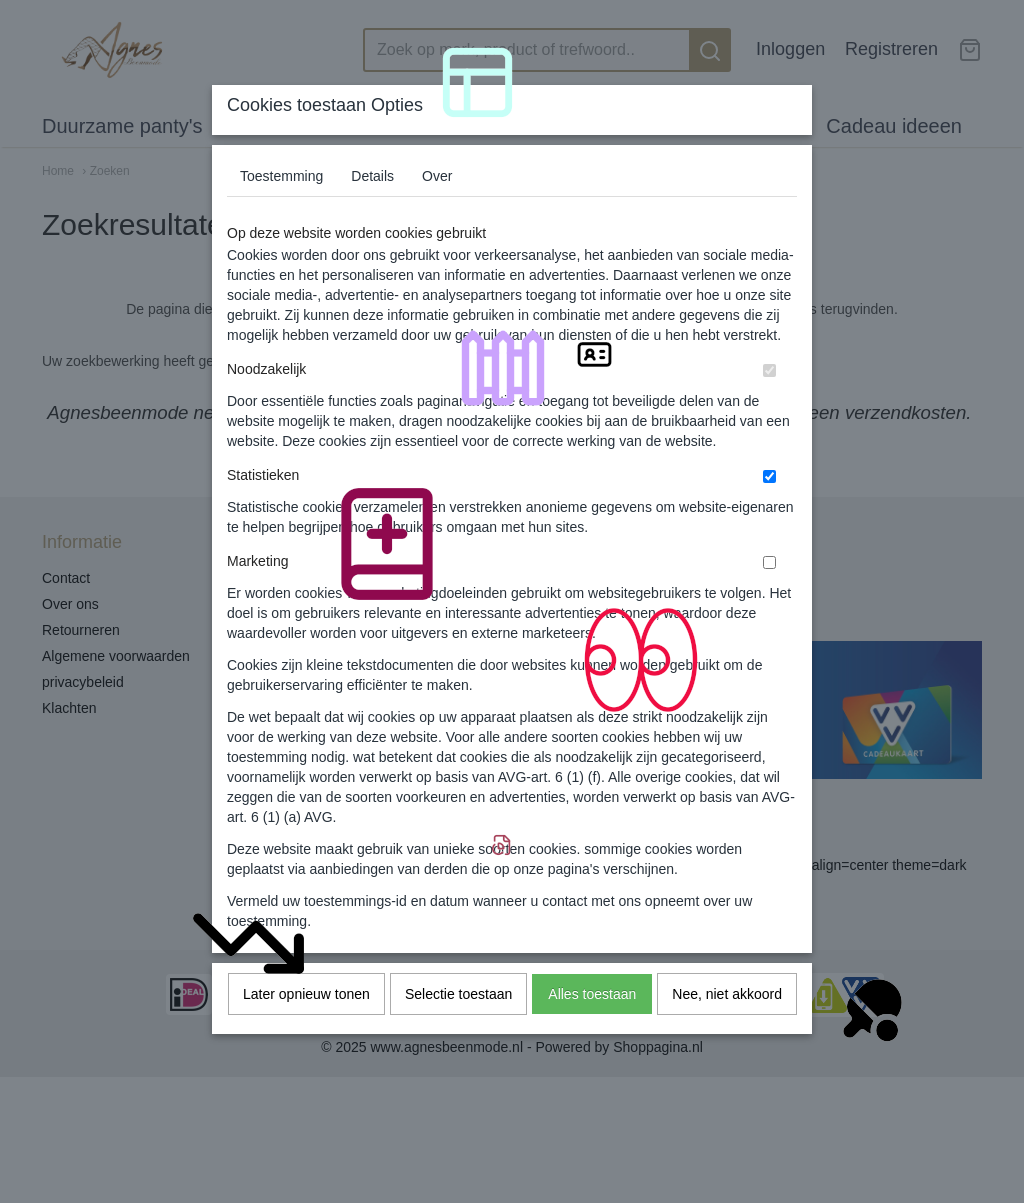  I want to click on view your profile or identity information, so click(594, 354).